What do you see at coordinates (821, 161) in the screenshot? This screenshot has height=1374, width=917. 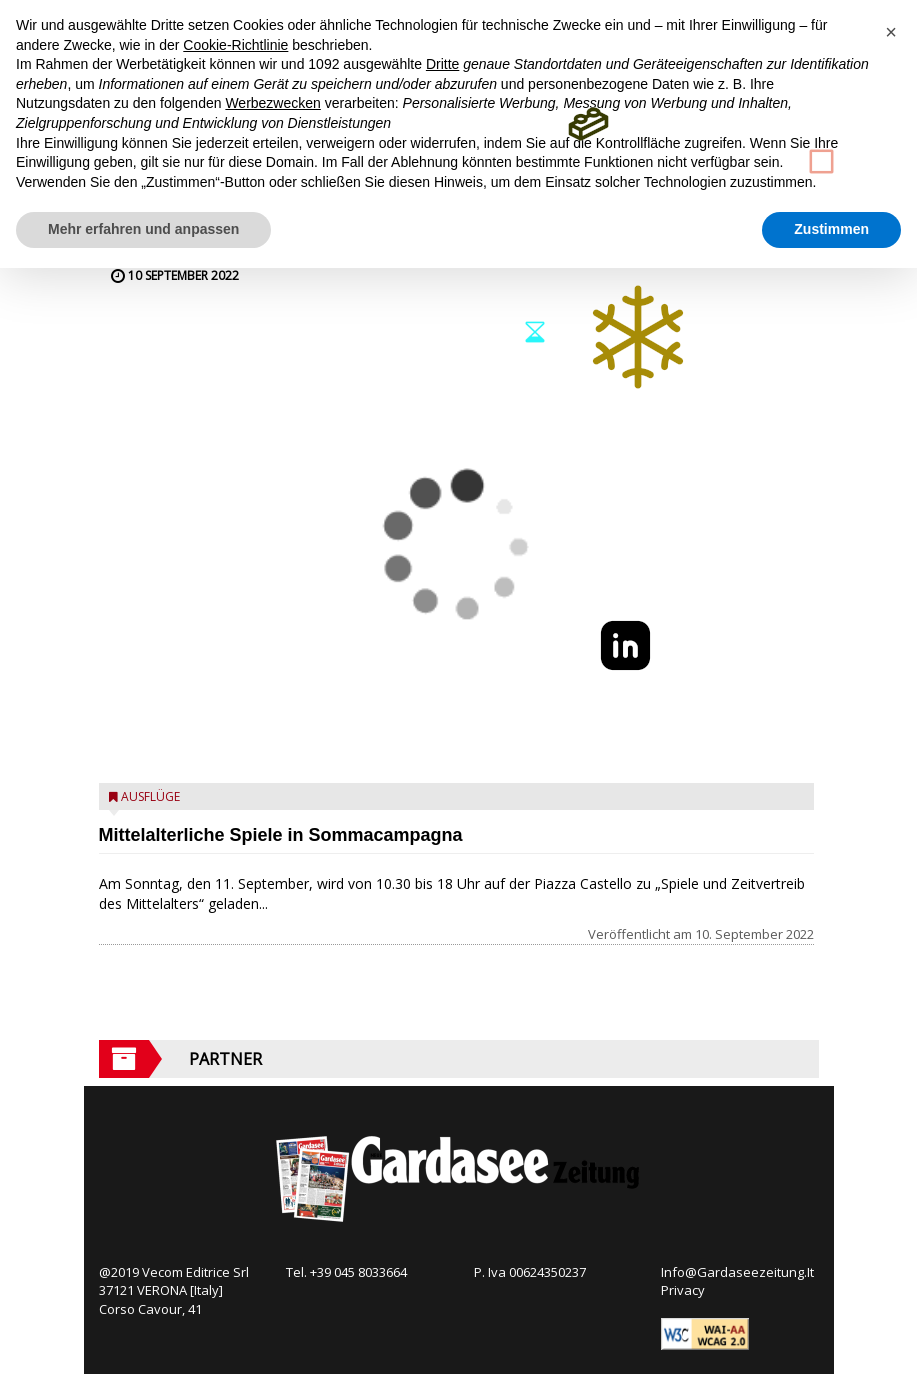 I see `stop or halt a running process` at bounding box center [821, 161].